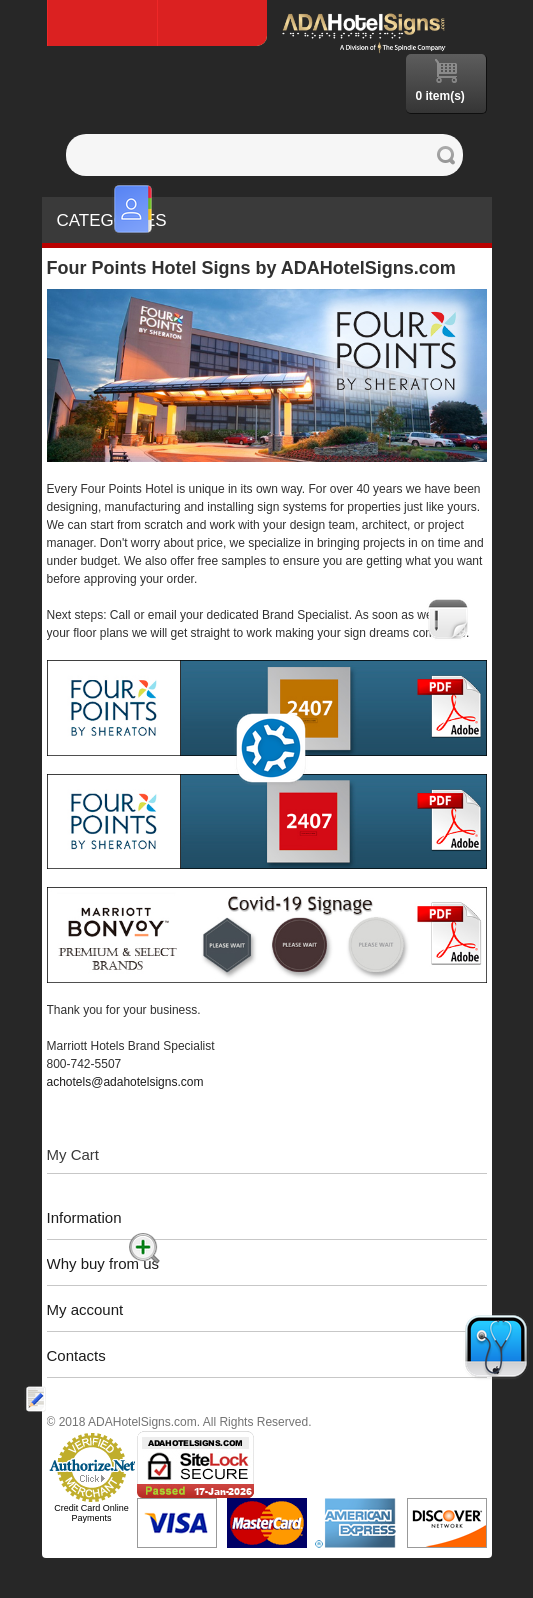  I want to click on open system cleaner utility, so click(496, 1346).